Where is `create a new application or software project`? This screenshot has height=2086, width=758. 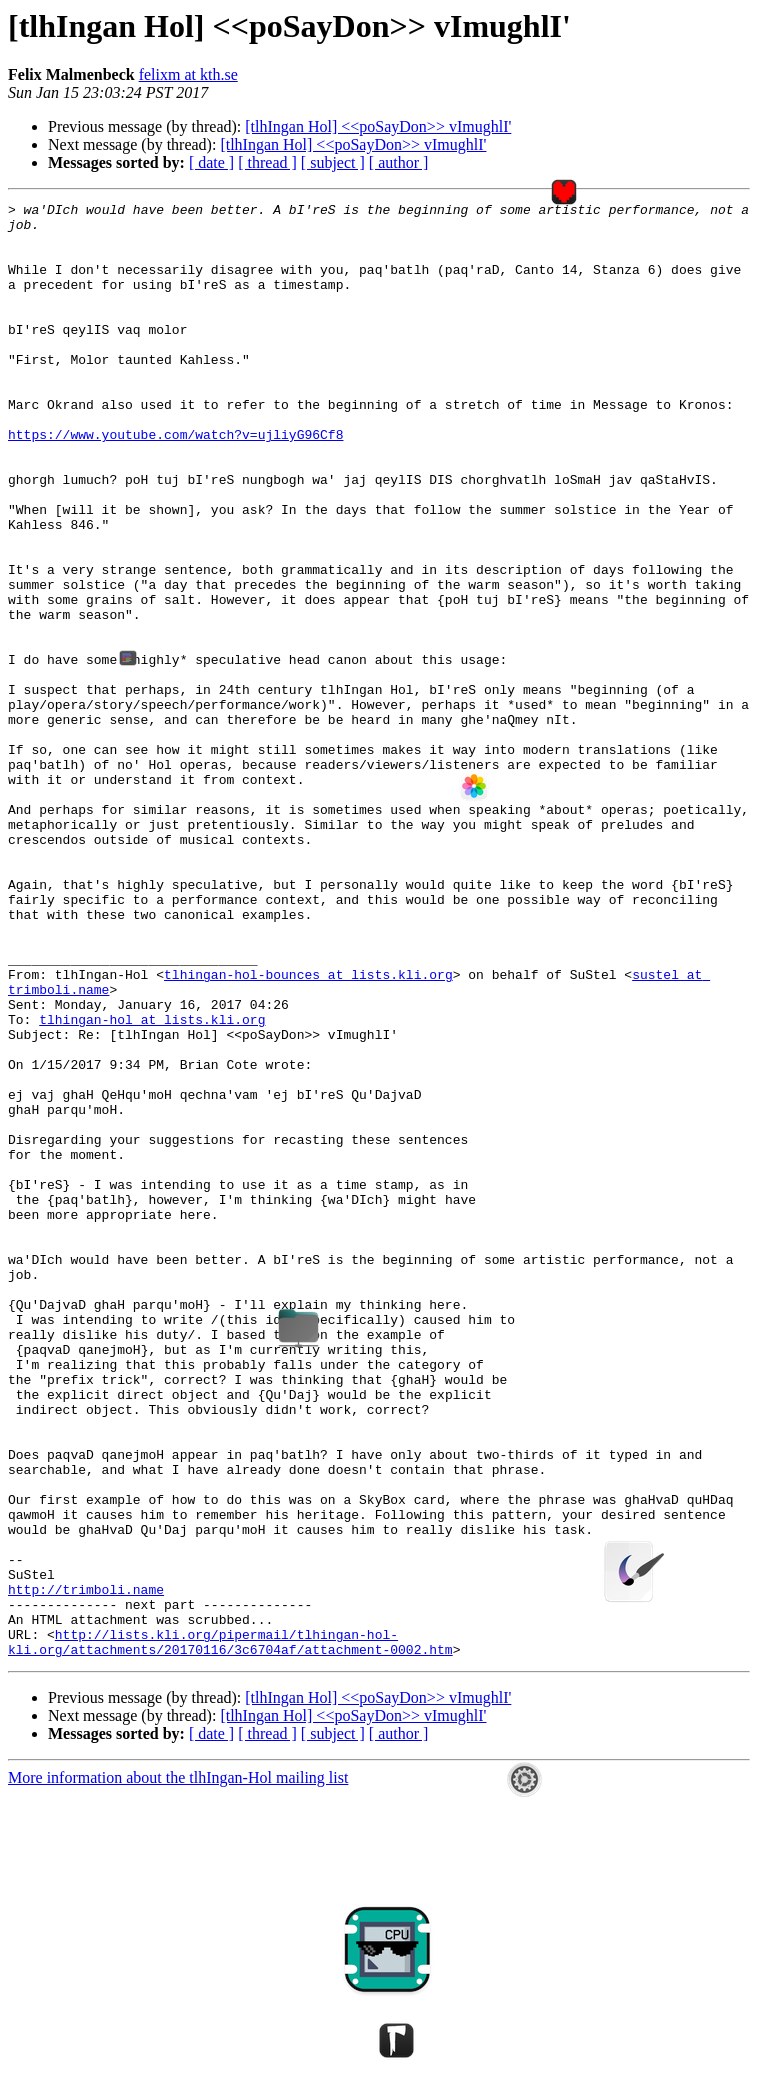
create a new application or software project is located at coordinates (634, 1571).